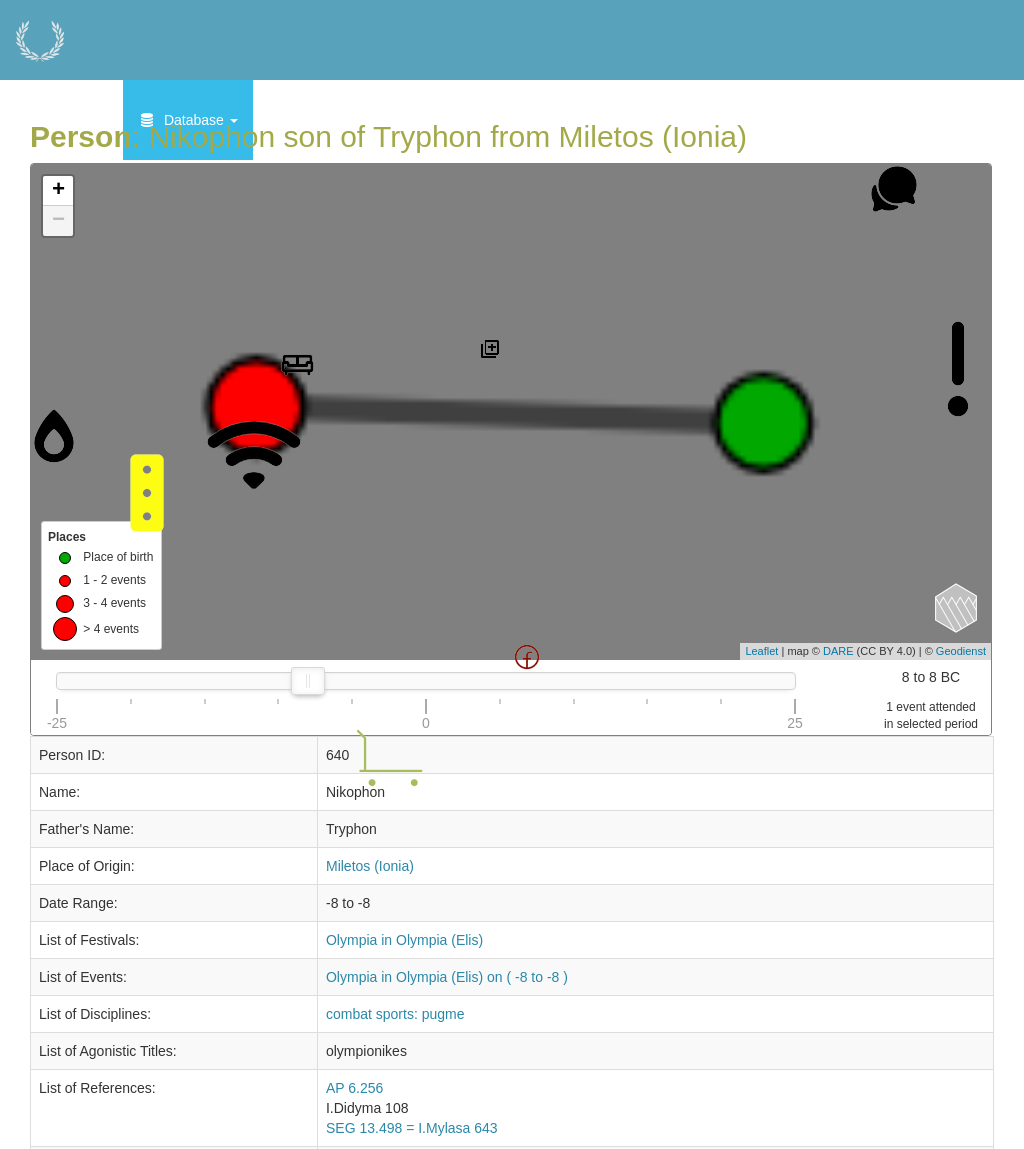 This screenshot has height=1149, width=1024. I want to click on view shopping cart, so click(388, 754).